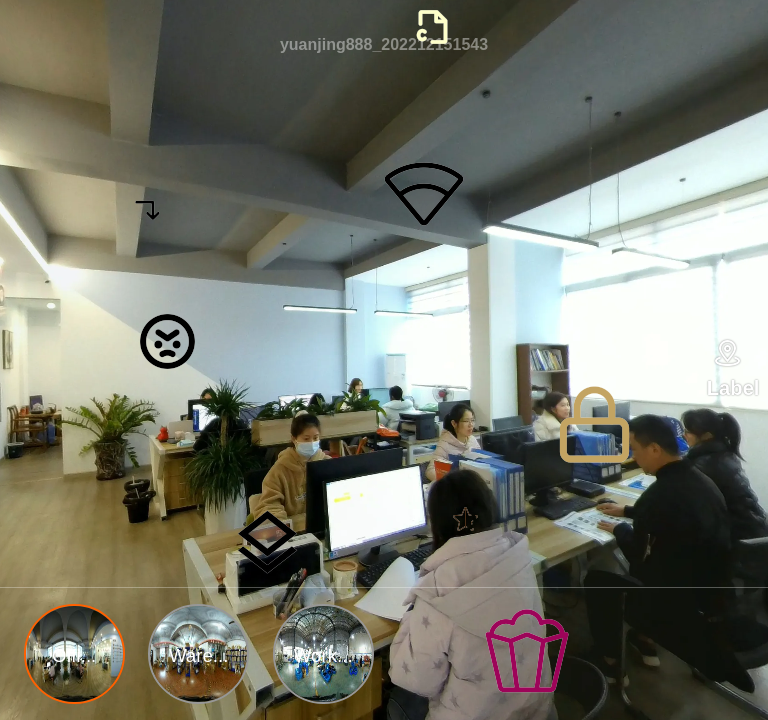 The image size is (768, 720). Describe the element at coordinates (594, 424) in the screenshot. I see `lock or secure this item` at that location.